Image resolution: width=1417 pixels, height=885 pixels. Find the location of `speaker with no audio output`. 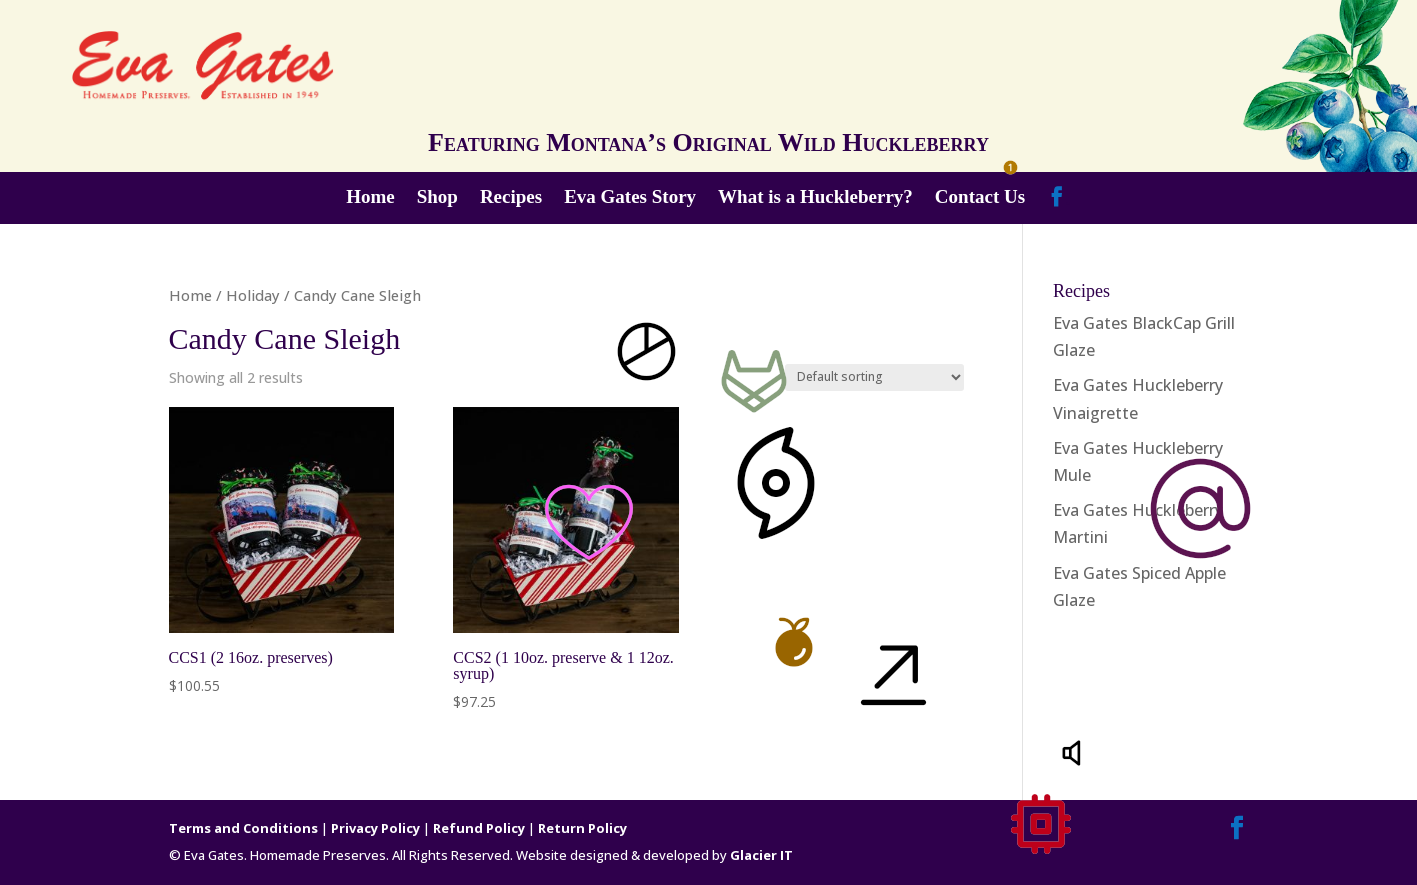

speaker with no audio output is located at coordinates (1076, 753).